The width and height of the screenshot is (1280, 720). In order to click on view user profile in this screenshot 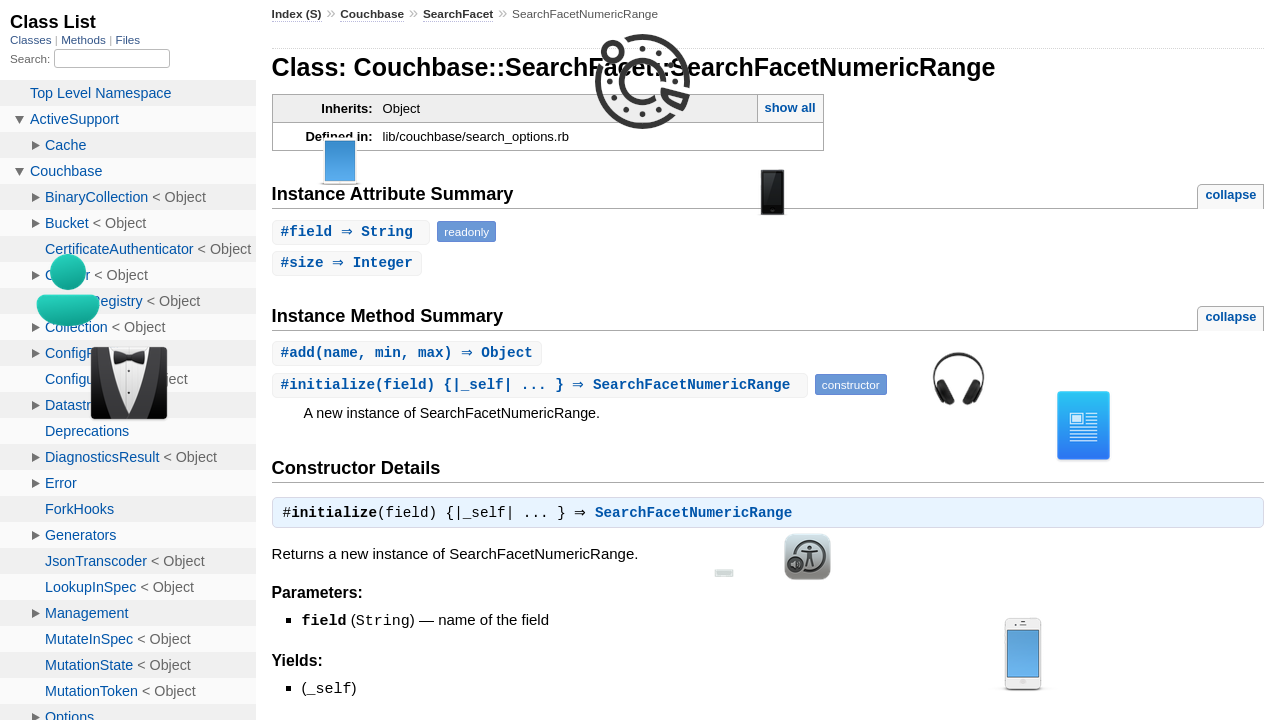, I will do `click(68, 290)`.